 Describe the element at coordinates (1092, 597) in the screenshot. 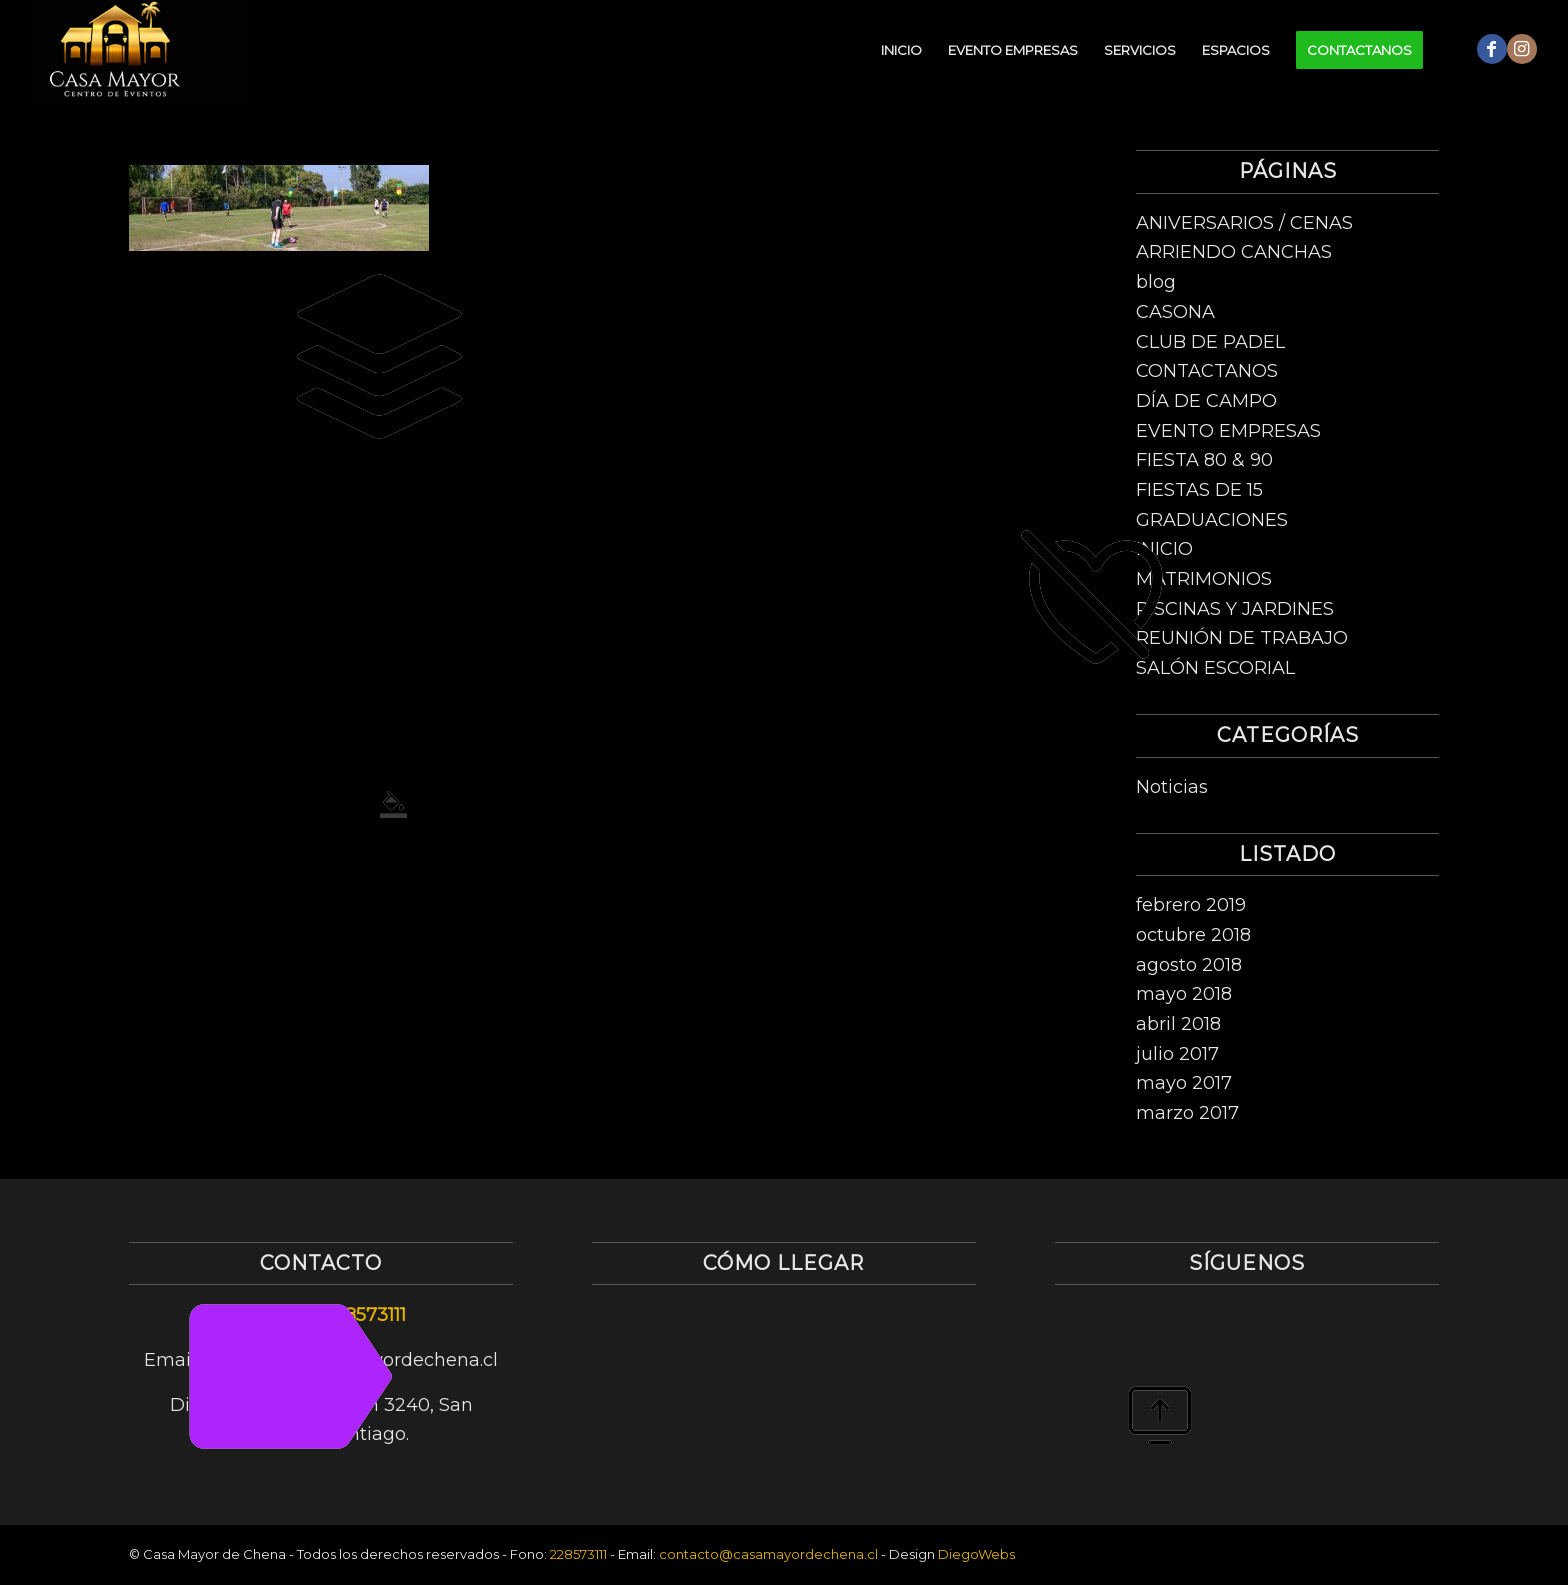

I see `remove from favorites` at that location.